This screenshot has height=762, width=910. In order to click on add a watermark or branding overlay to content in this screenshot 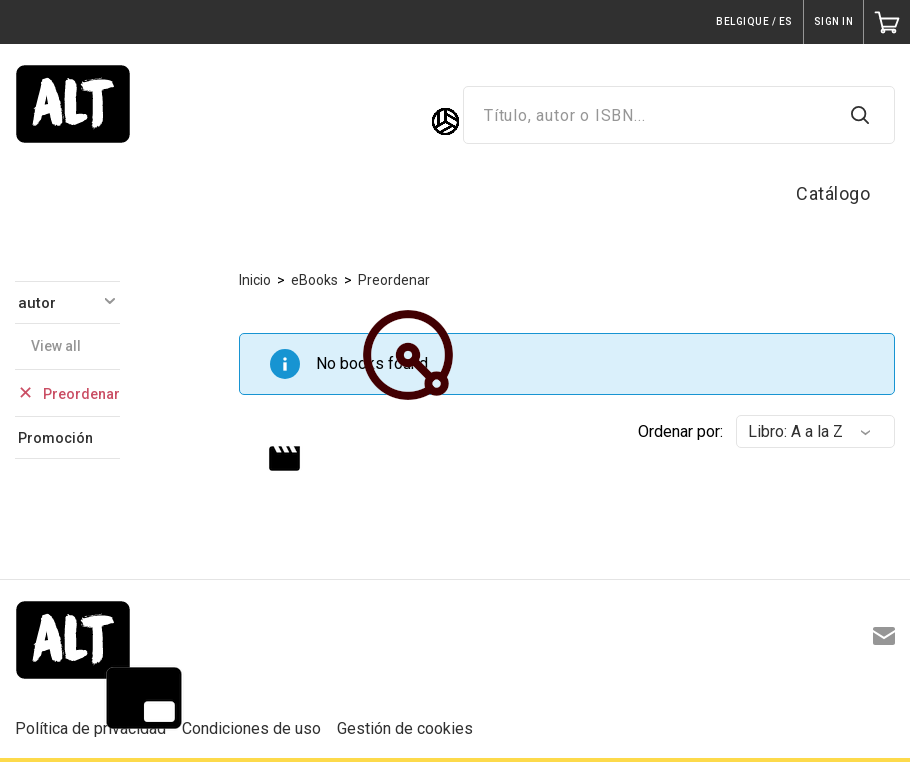, I will do `click(144, 698)`.